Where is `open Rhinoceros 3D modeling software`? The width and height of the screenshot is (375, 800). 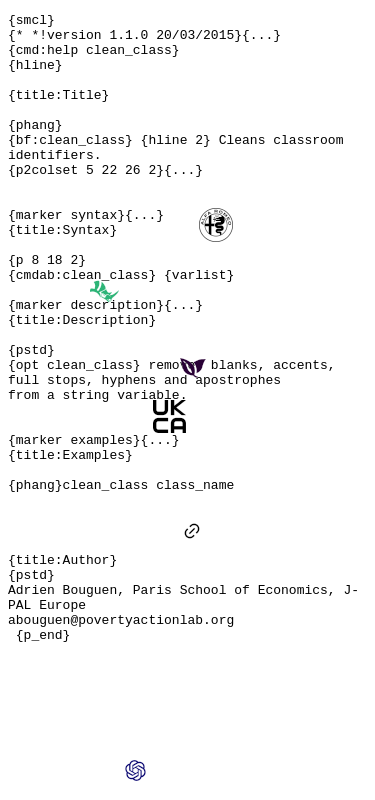
open Rhinoceros 3D modeling software is located at coordinates (104, 291).